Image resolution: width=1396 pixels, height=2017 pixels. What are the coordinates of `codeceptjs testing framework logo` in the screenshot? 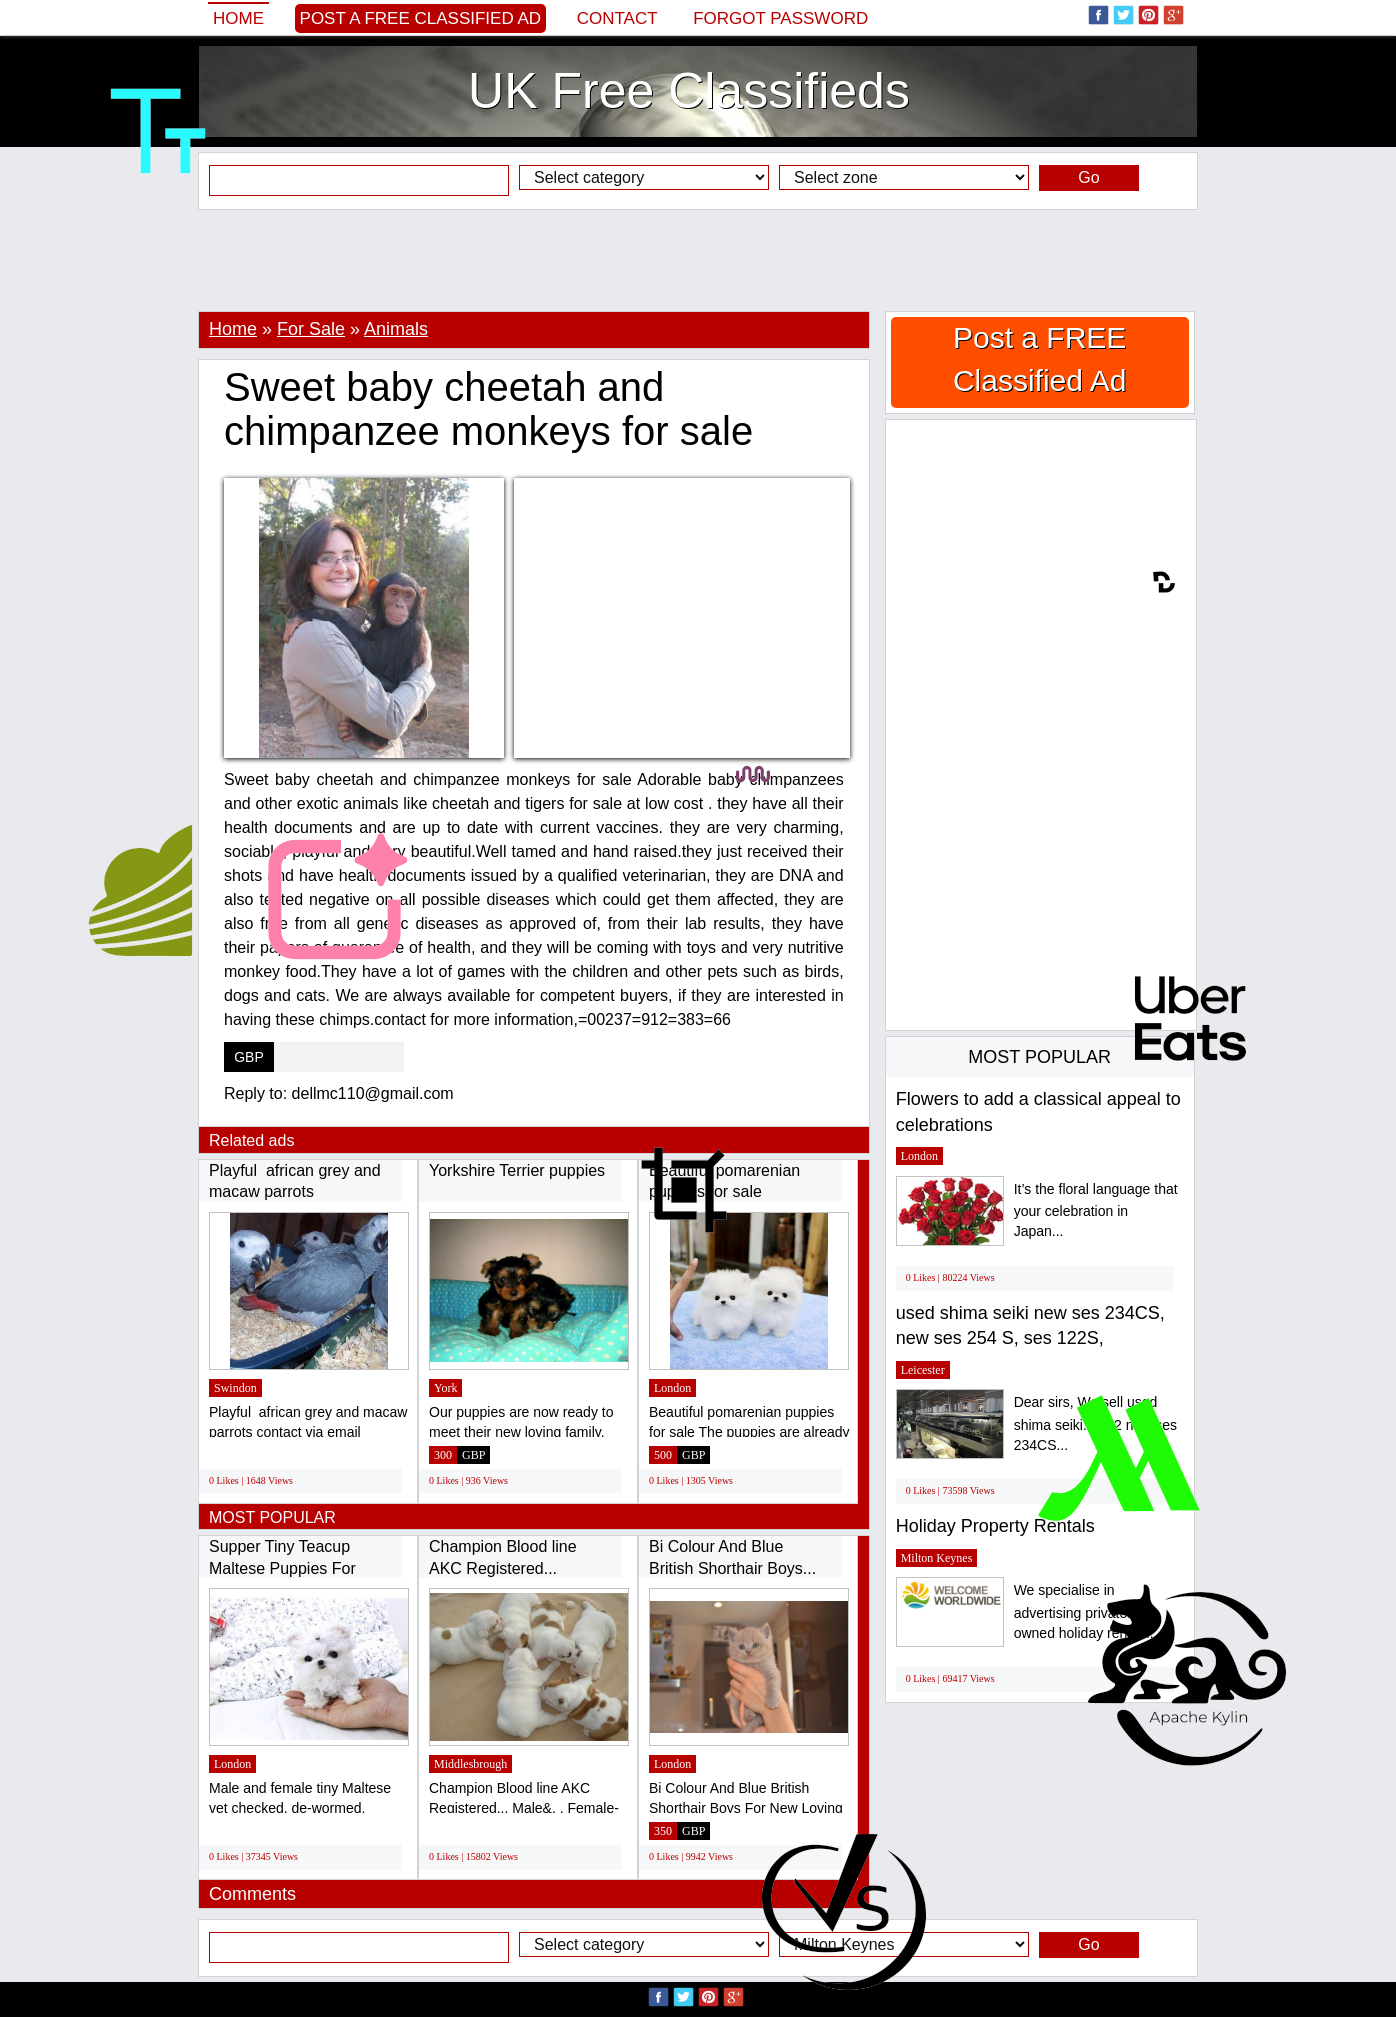 It's located at (844, 1912).